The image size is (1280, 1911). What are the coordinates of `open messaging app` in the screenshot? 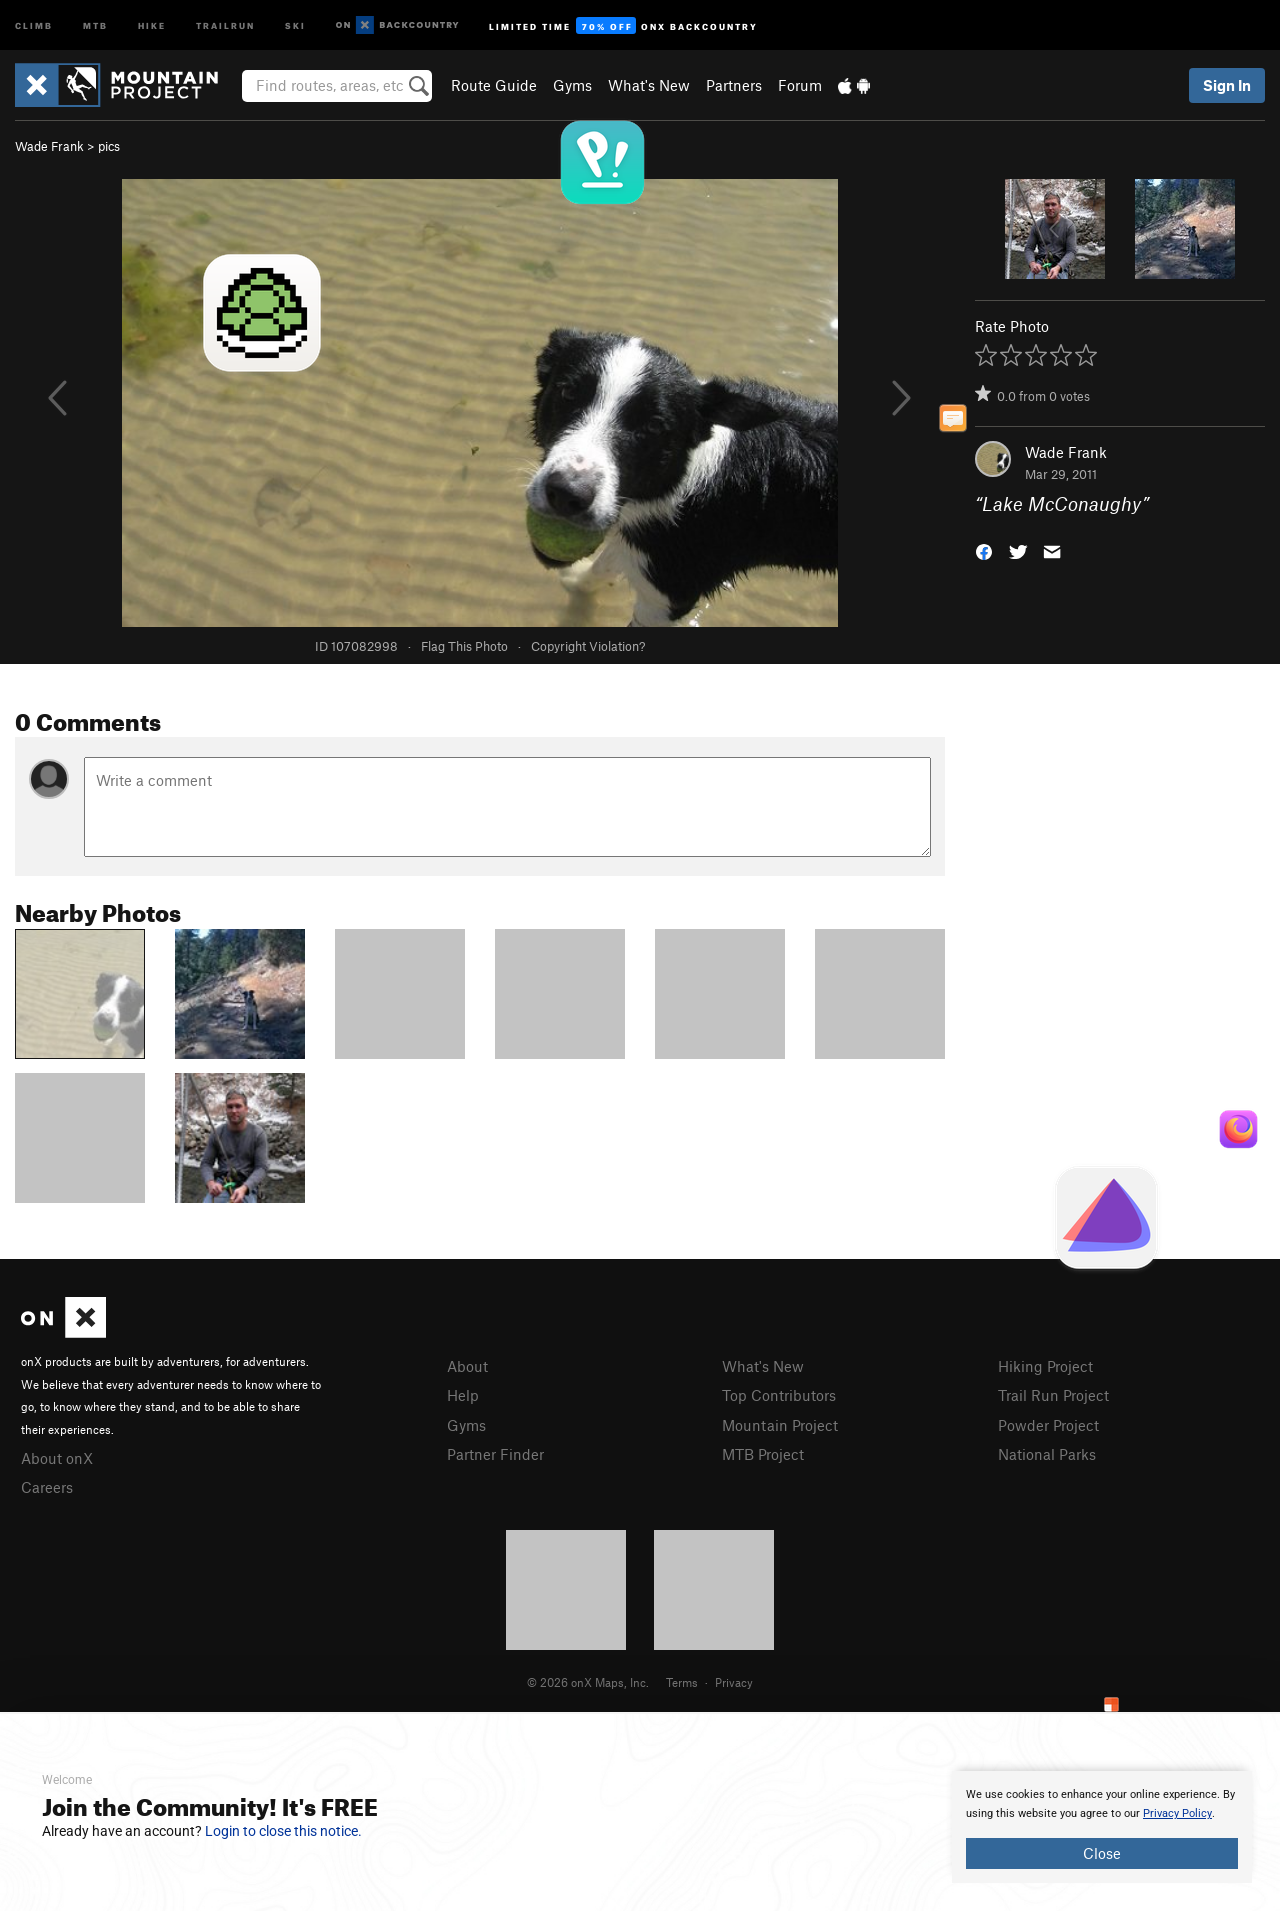 It's located at (953, 418).